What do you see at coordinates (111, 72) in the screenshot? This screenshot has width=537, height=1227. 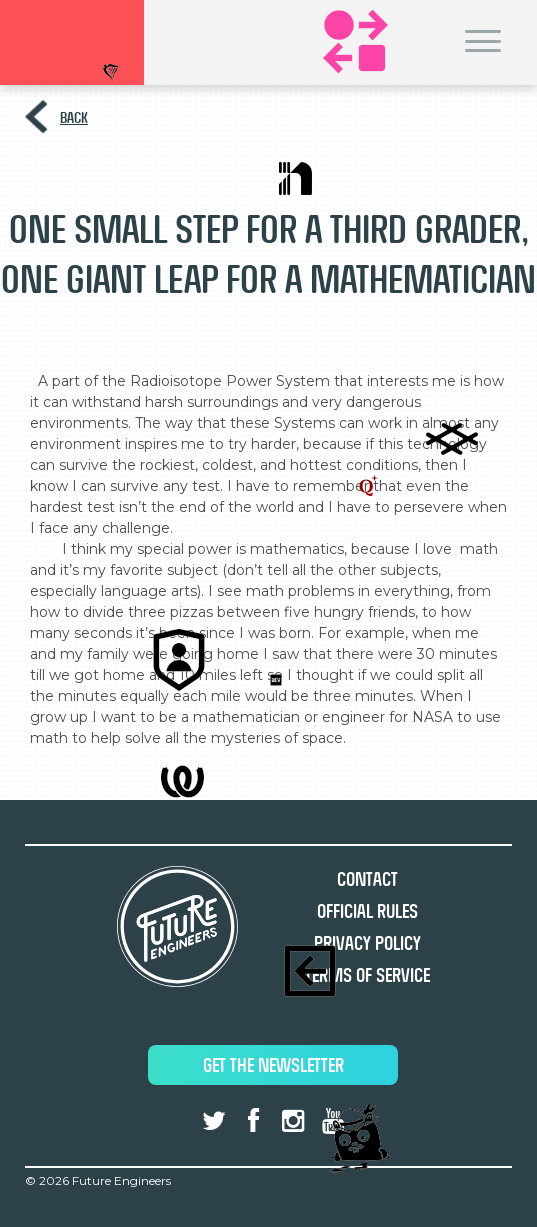 I see `open the Ryanair app` at bounding box center [111, 72].